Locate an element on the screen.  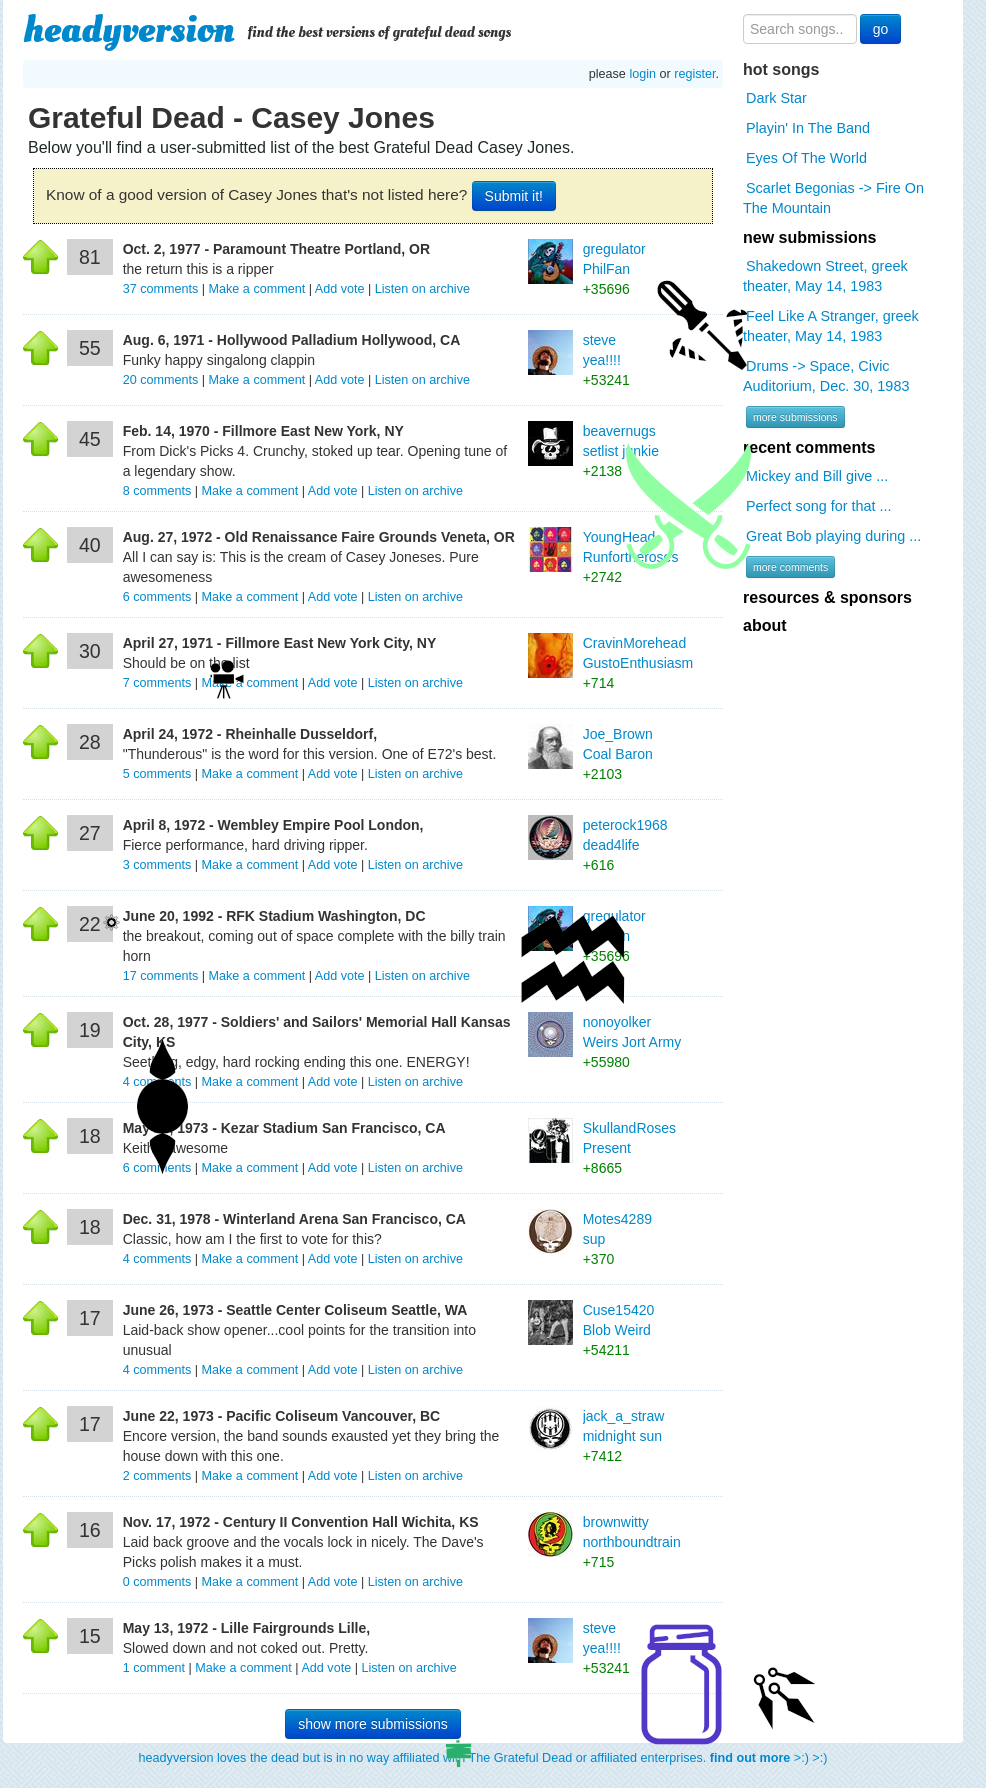
initiate combat or battle mode is located at coordinates (688, 505).